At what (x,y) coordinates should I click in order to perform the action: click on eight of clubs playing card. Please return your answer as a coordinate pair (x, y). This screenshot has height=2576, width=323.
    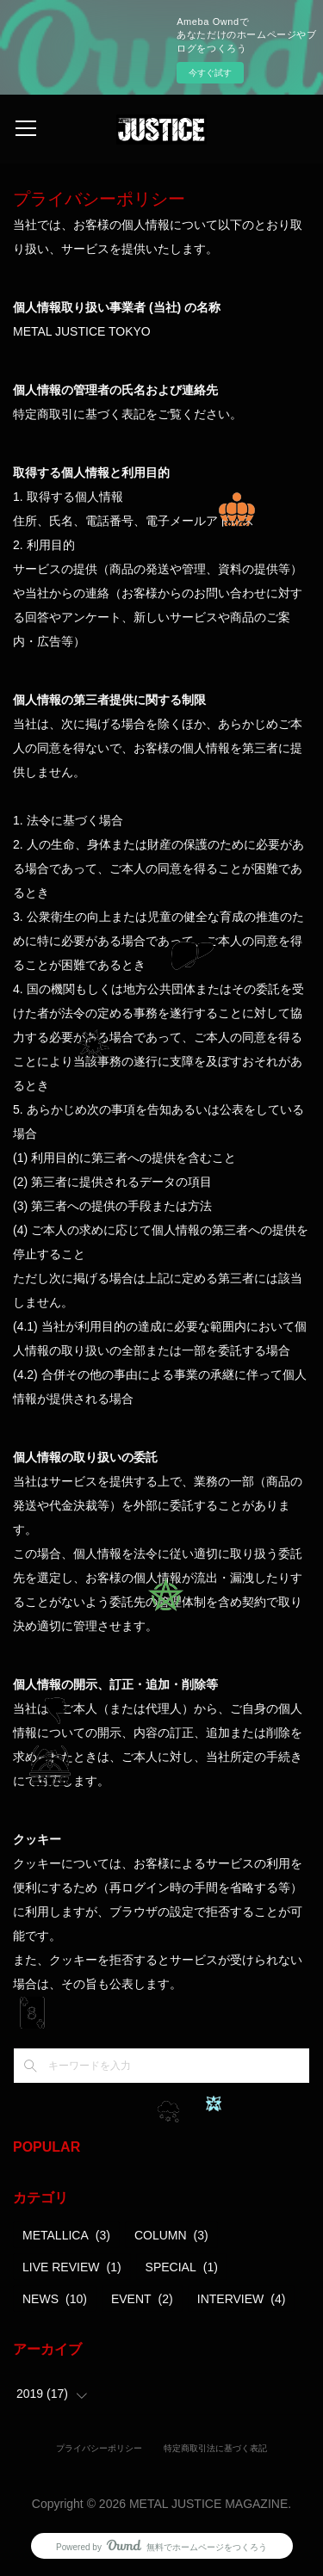
    Looking at the image, I should click on (32, 2012).